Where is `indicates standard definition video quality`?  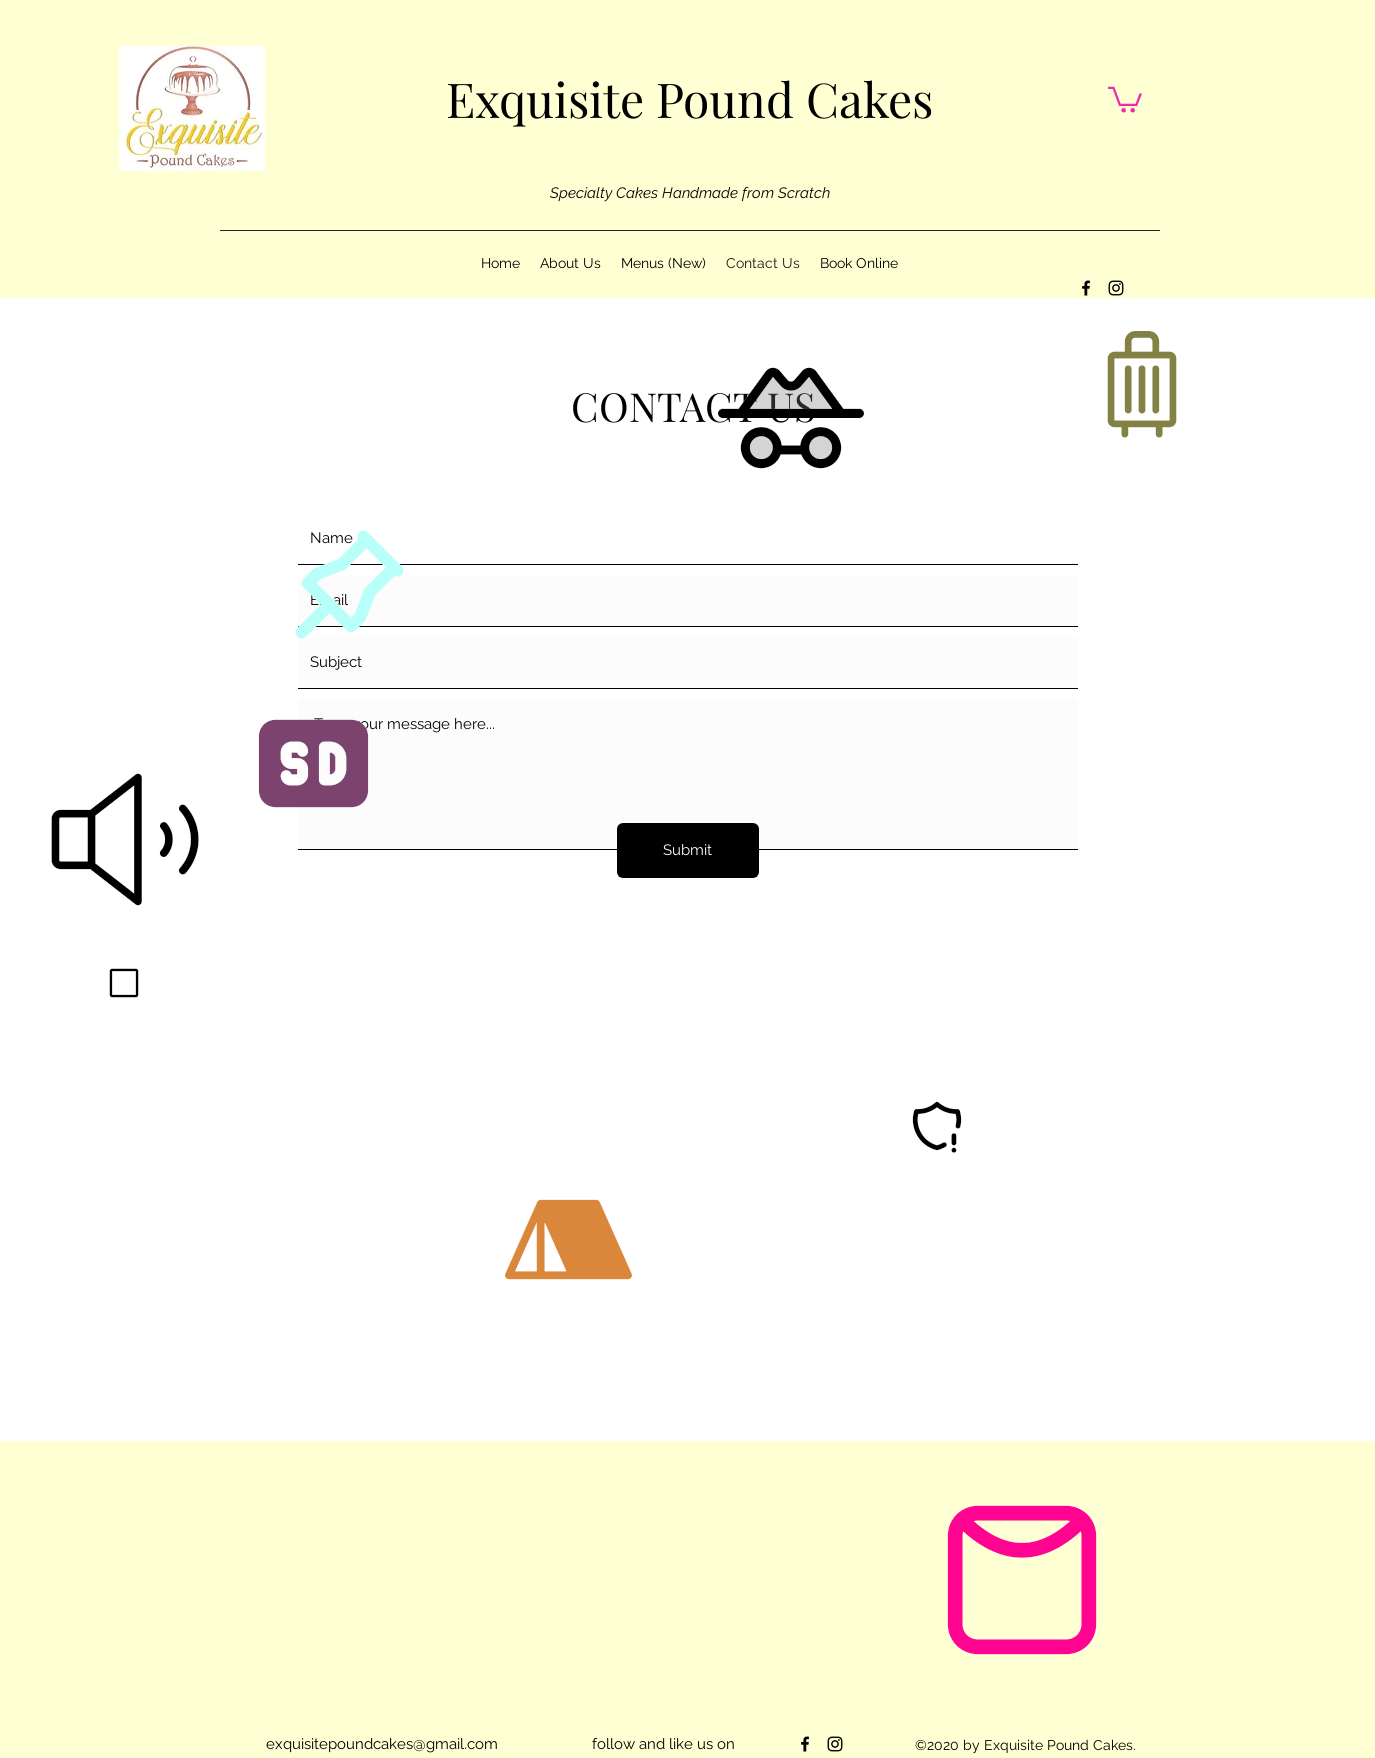
indicates standard definition video quality is located at coordinates (313, 763).